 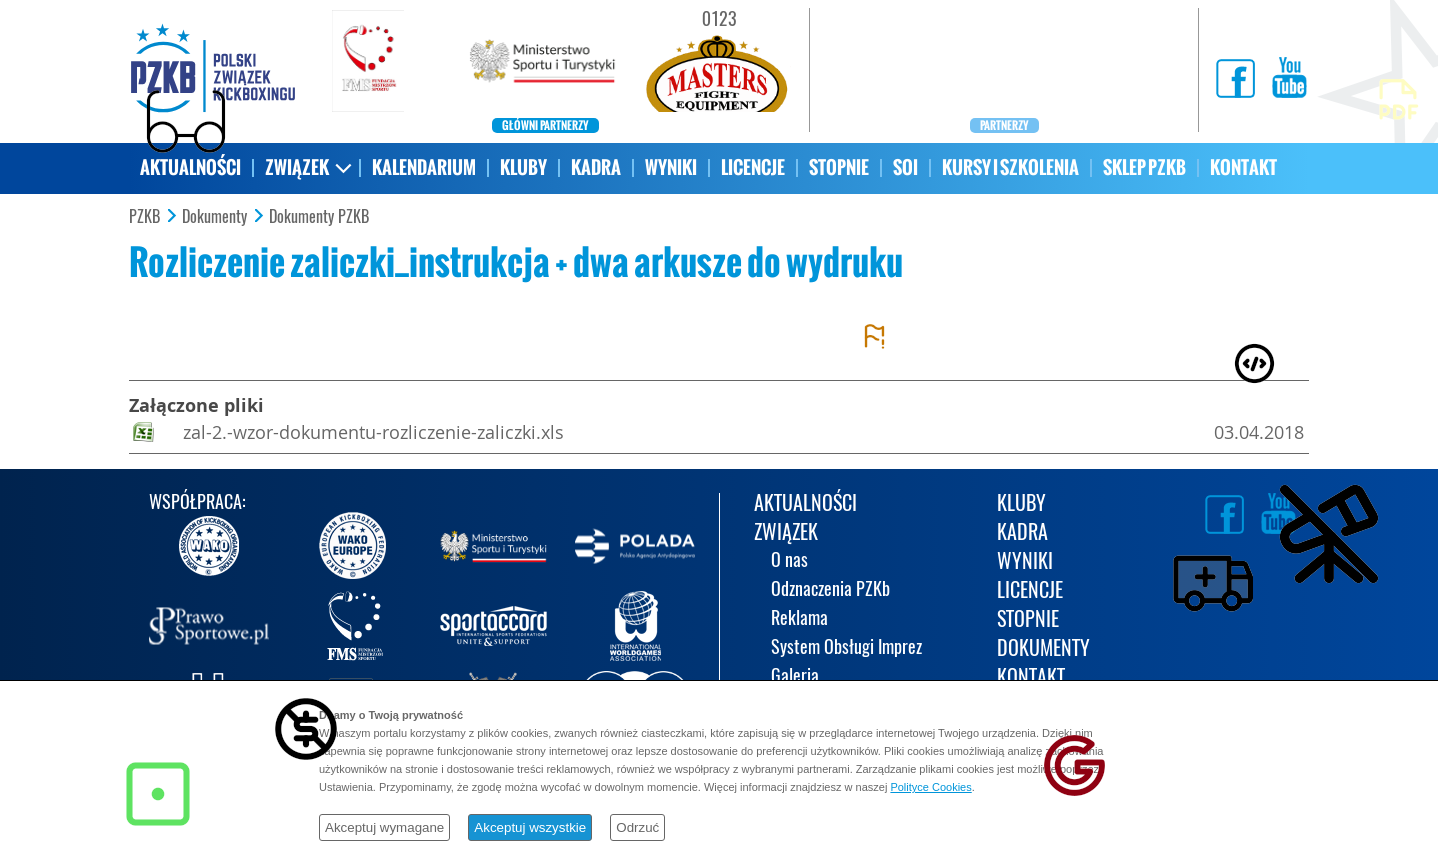 I want to click on indicates non-commercial use license, so click(x=306, y=729).